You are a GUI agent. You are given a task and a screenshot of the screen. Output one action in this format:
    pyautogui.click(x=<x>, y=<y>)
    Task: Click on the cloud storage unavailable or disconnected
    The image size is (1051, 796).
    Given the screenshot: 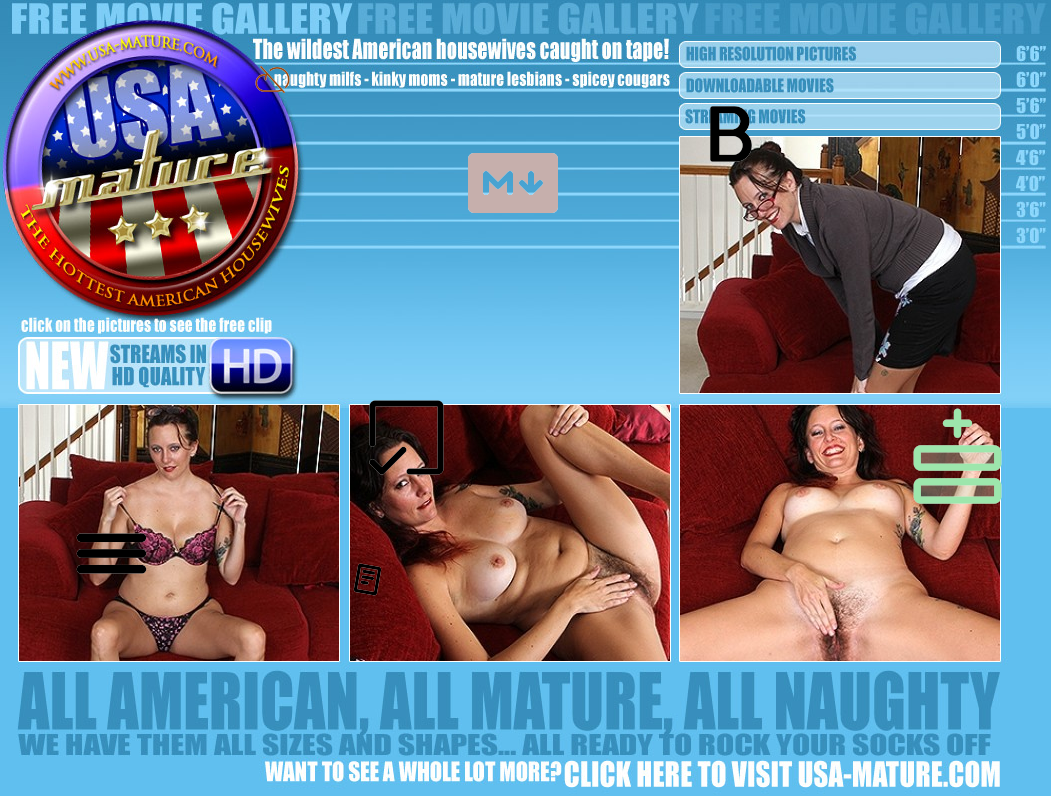 What is the action you would take?
    pyautogui.click(x=272, y=79)
    